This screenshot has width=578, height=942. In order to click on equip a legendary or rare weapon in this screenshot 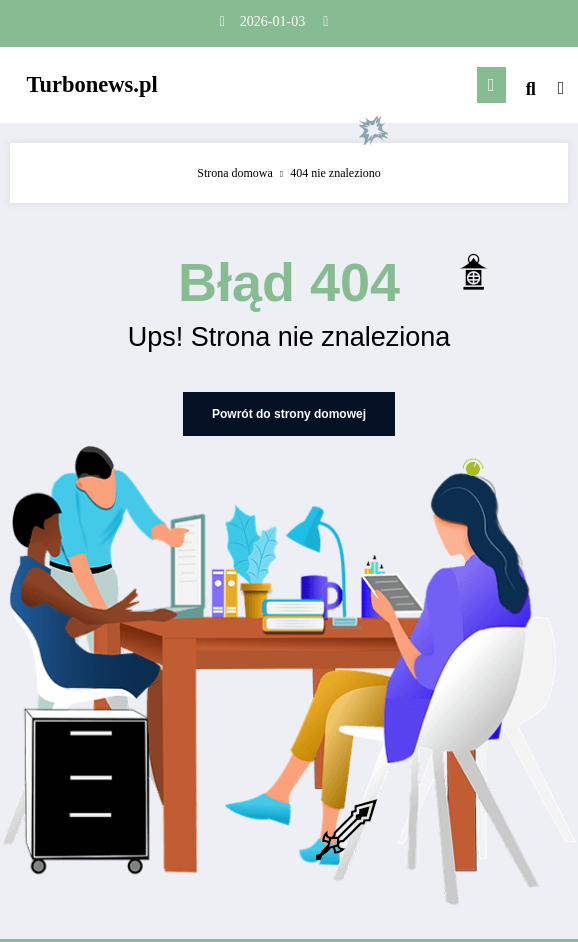, I will do `click(346, 829)`.